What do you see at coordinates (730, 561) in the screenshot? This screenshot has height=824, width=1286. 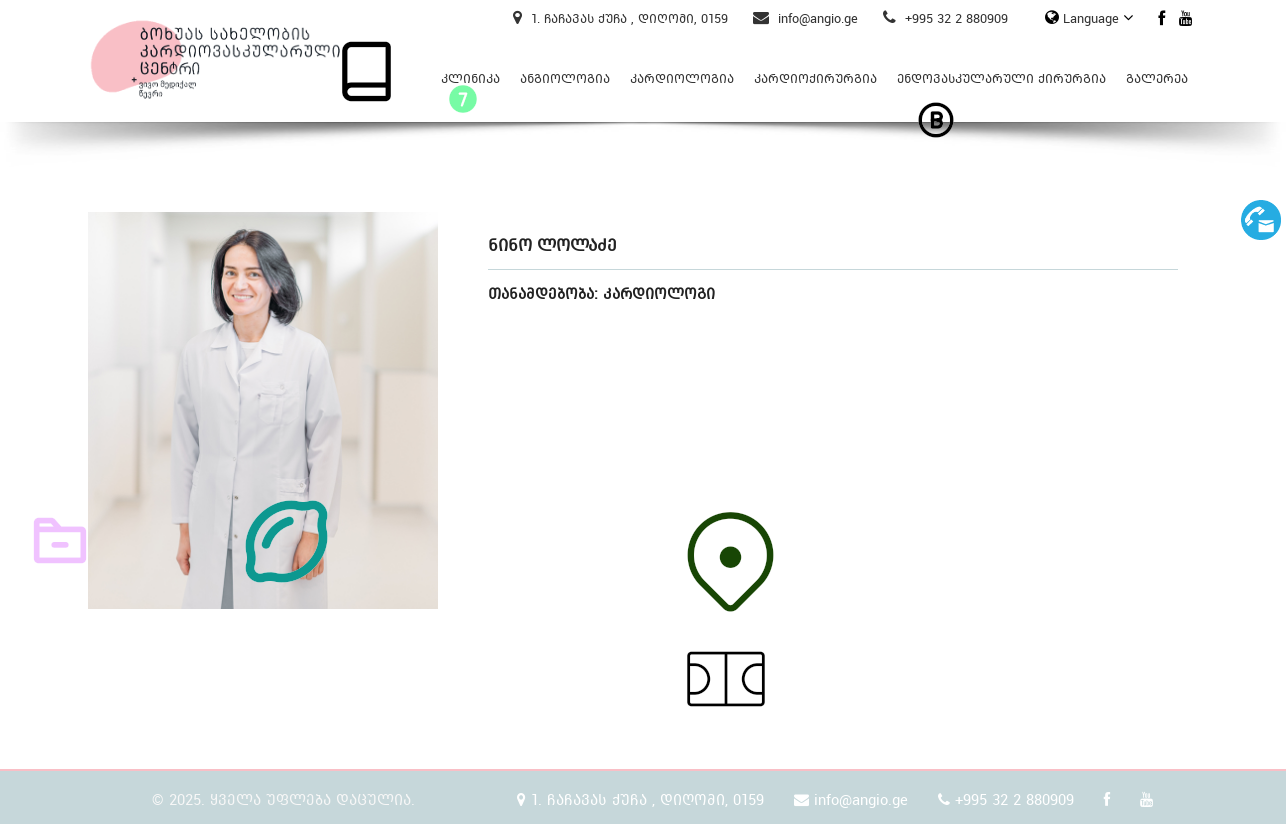 I see `view location on map` at bounding box center [730, 561].